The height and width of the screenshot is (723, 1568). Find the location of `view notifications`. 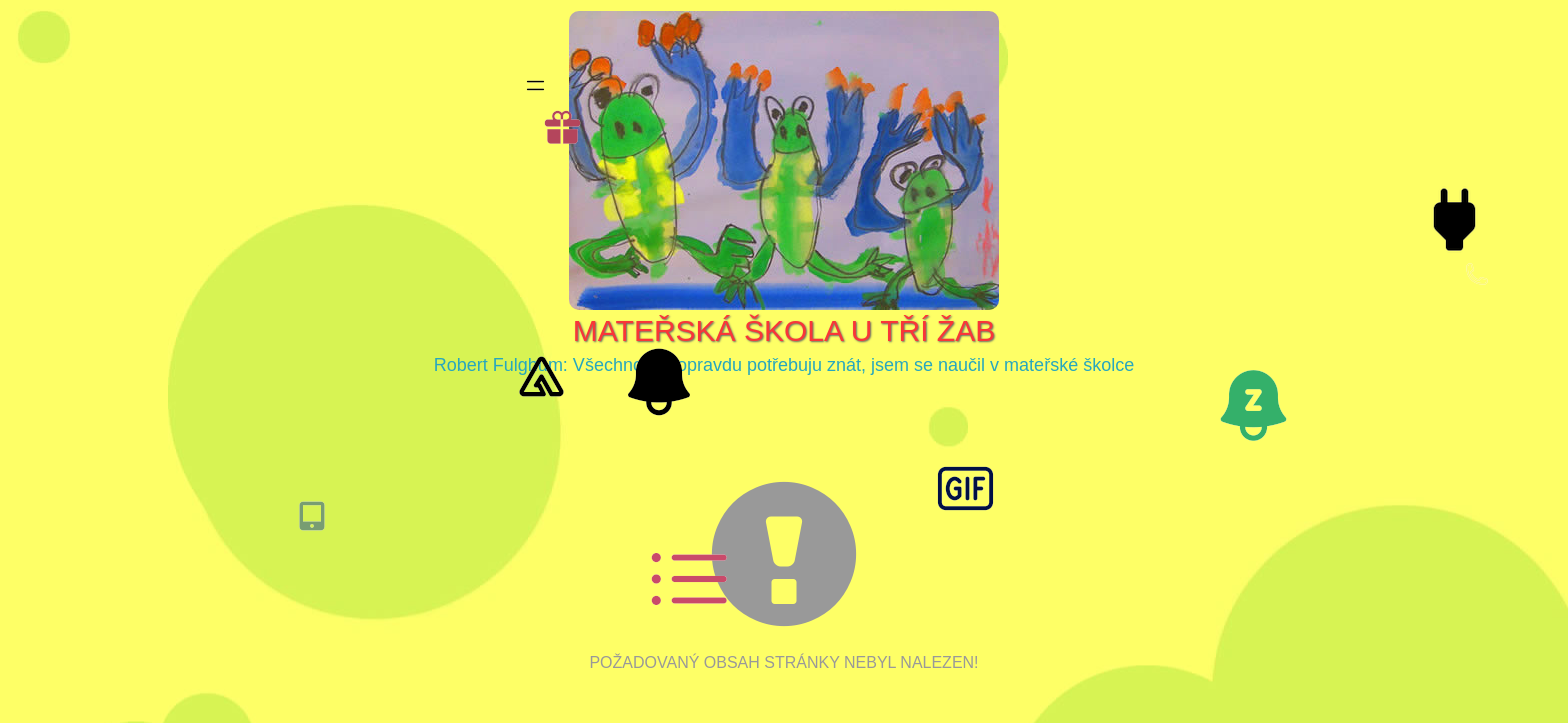

view notifications is located at coordinates (659, 382).